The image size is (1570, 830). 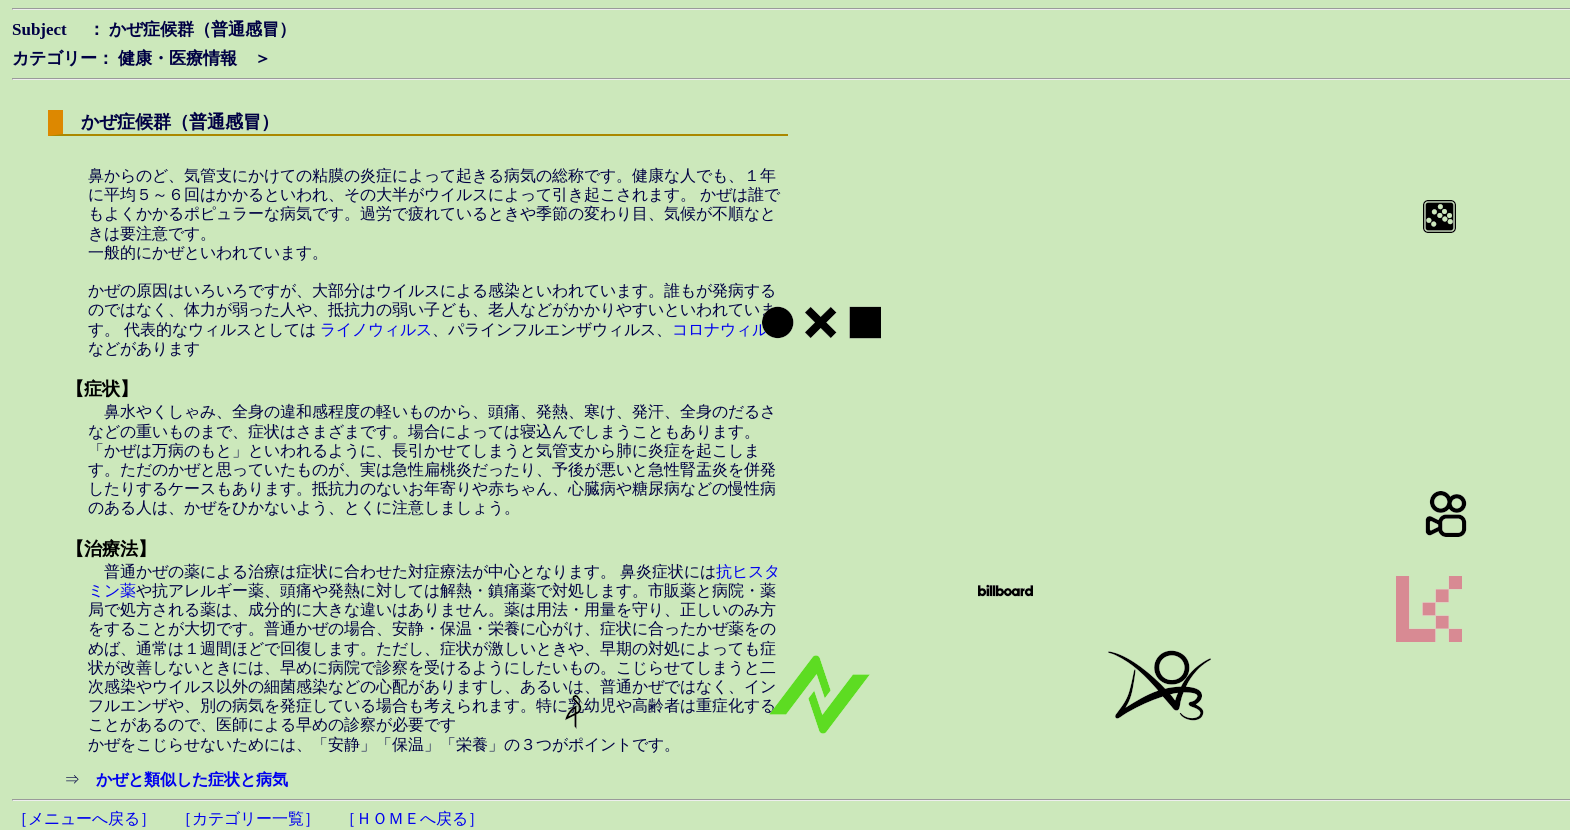 What do you see at coordinates (1439, 216) in the screenshot?
I see `open scilab application` at bounding box center [1439, 216].